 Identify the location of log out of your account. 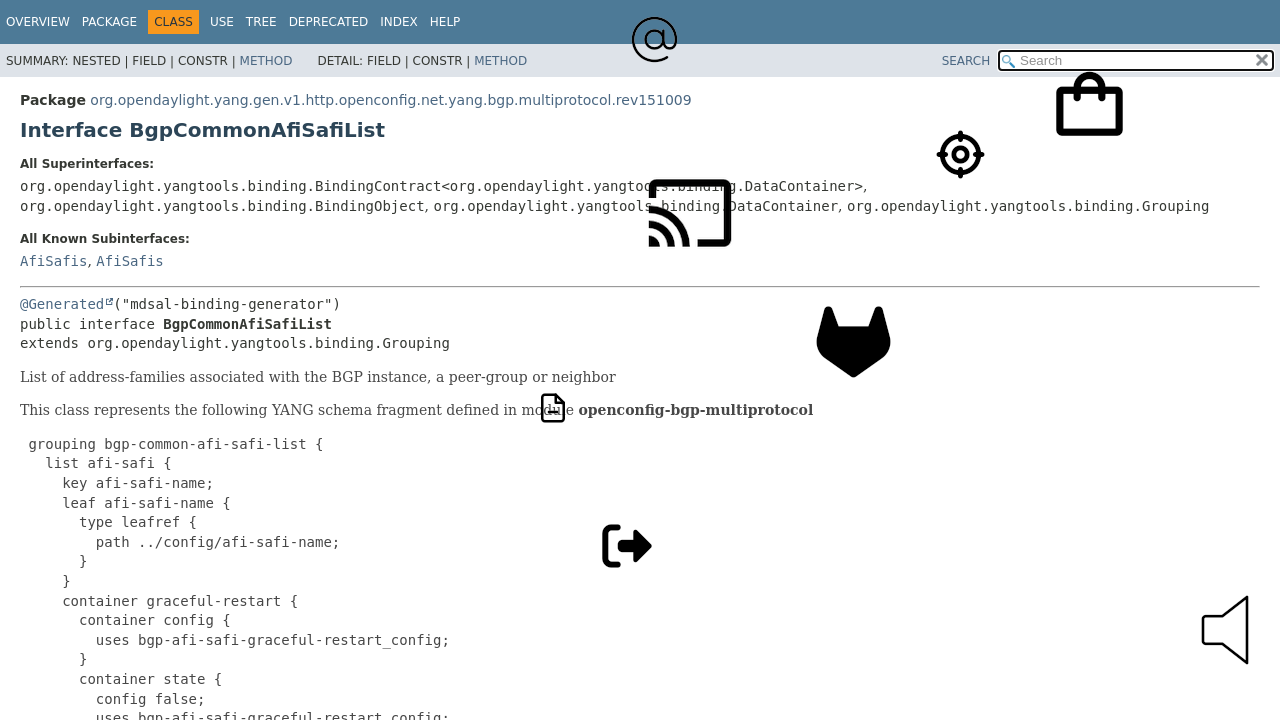
(627, 546).